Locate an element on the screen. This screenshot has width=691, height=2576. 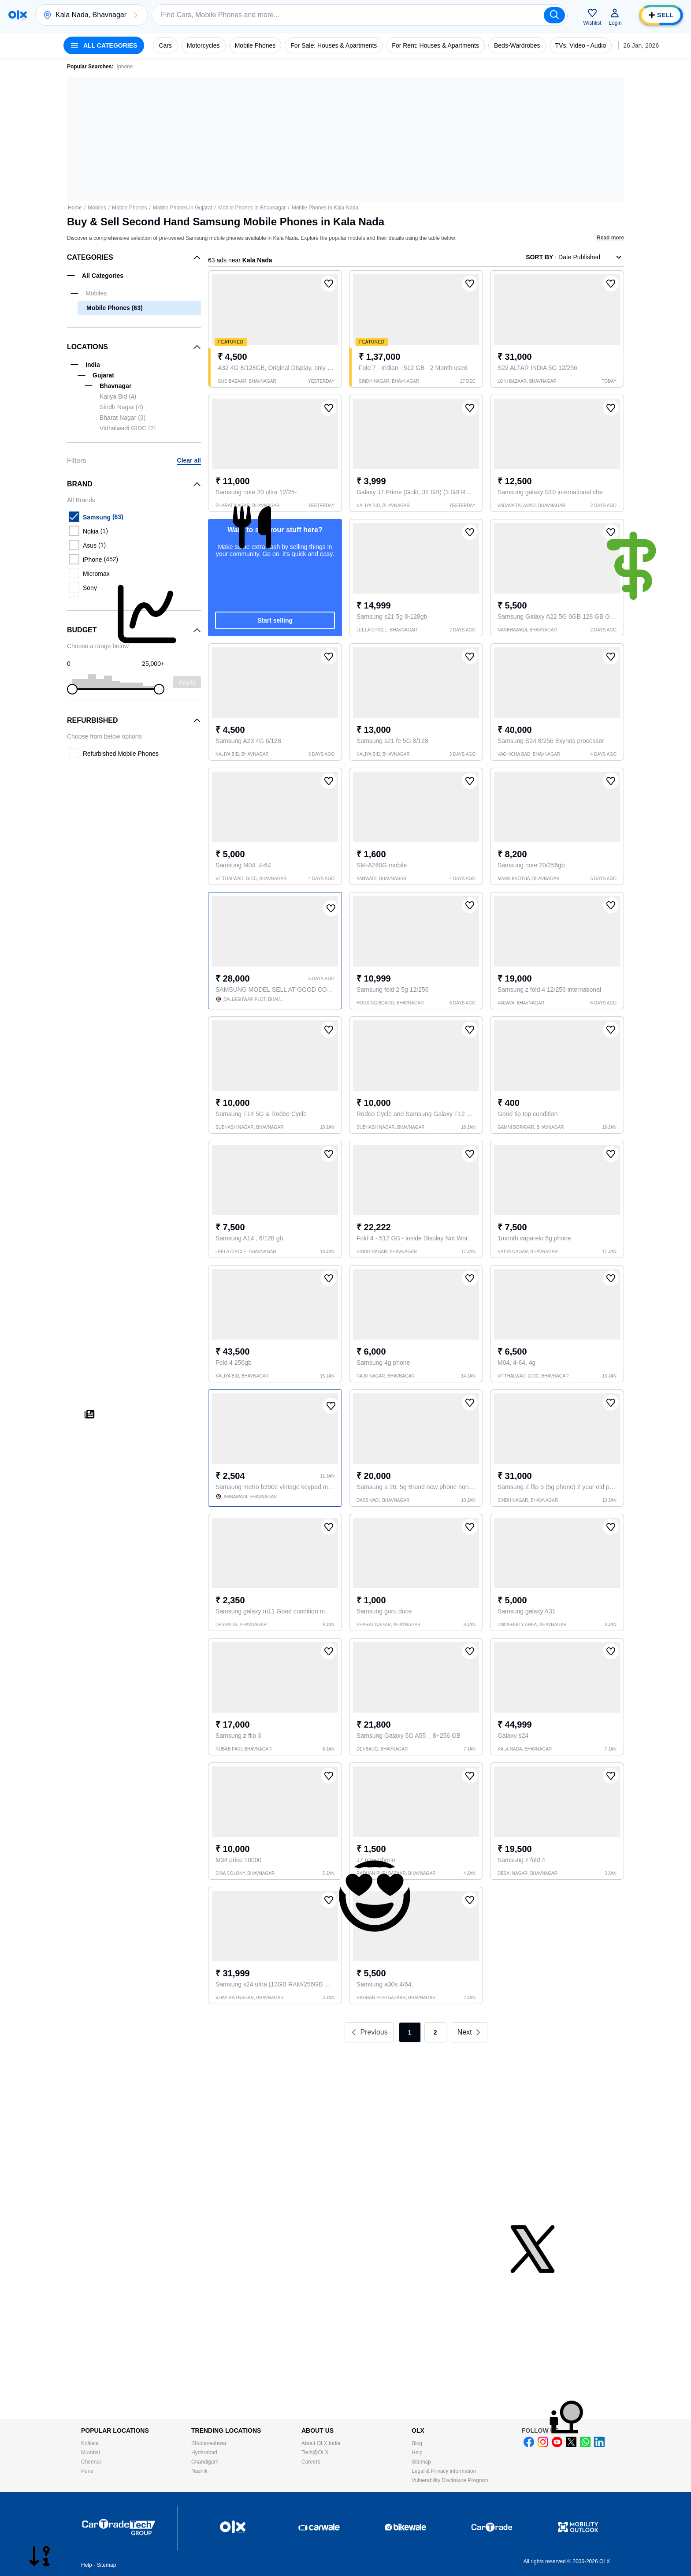
sort numbers in descending order is located at coordinates (40, 2556).